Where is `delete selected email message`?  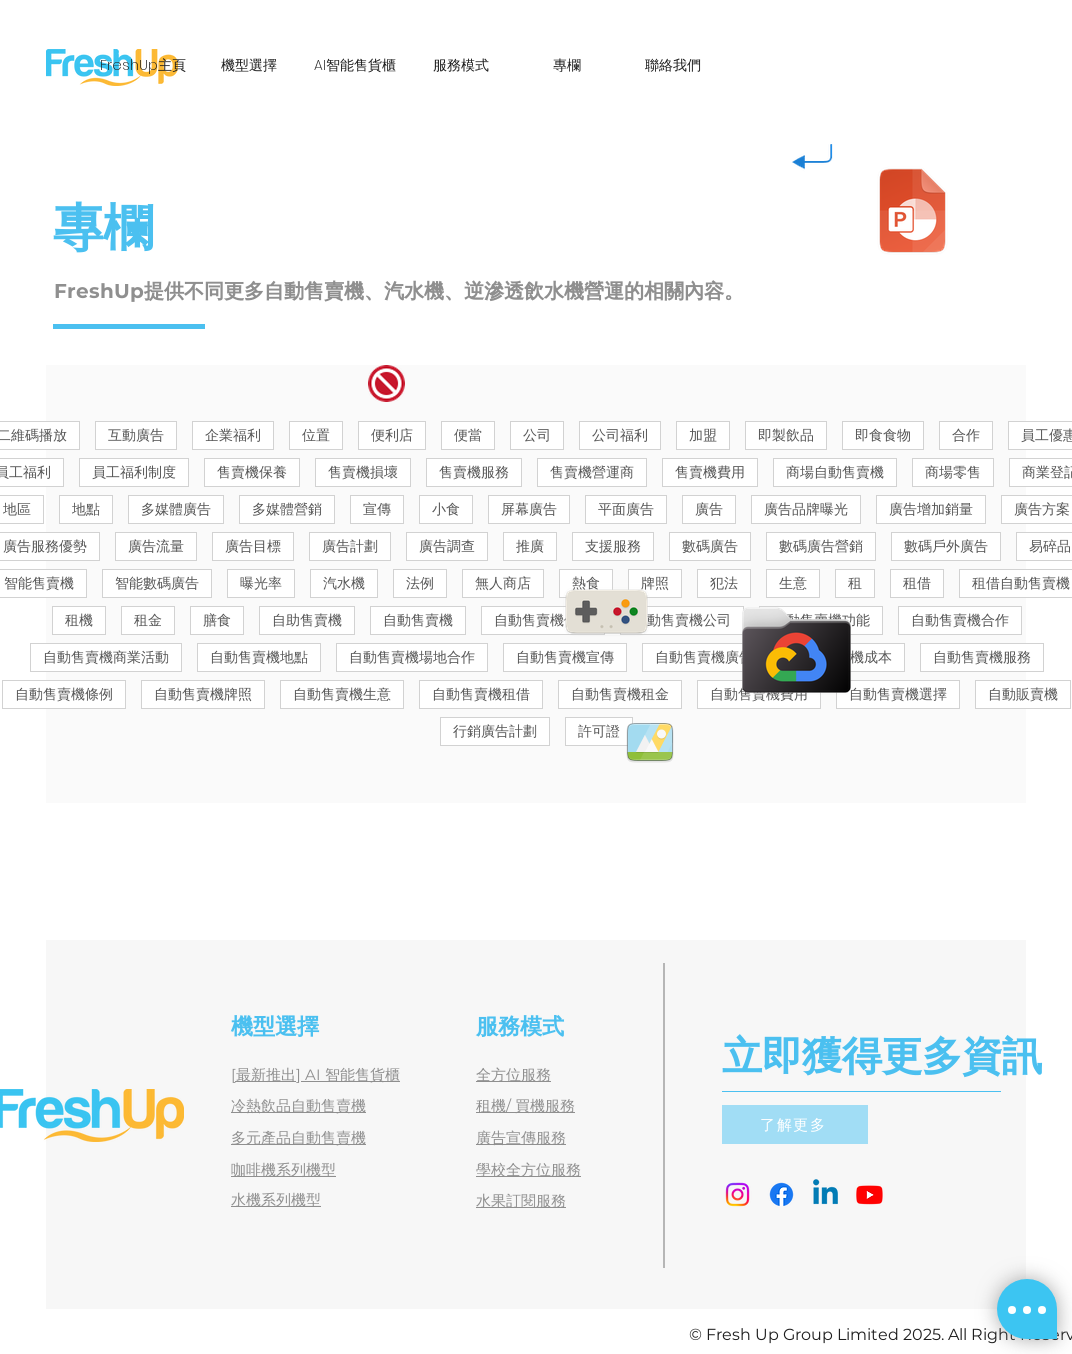
delete selected email message is located at coordinates (386, 383).